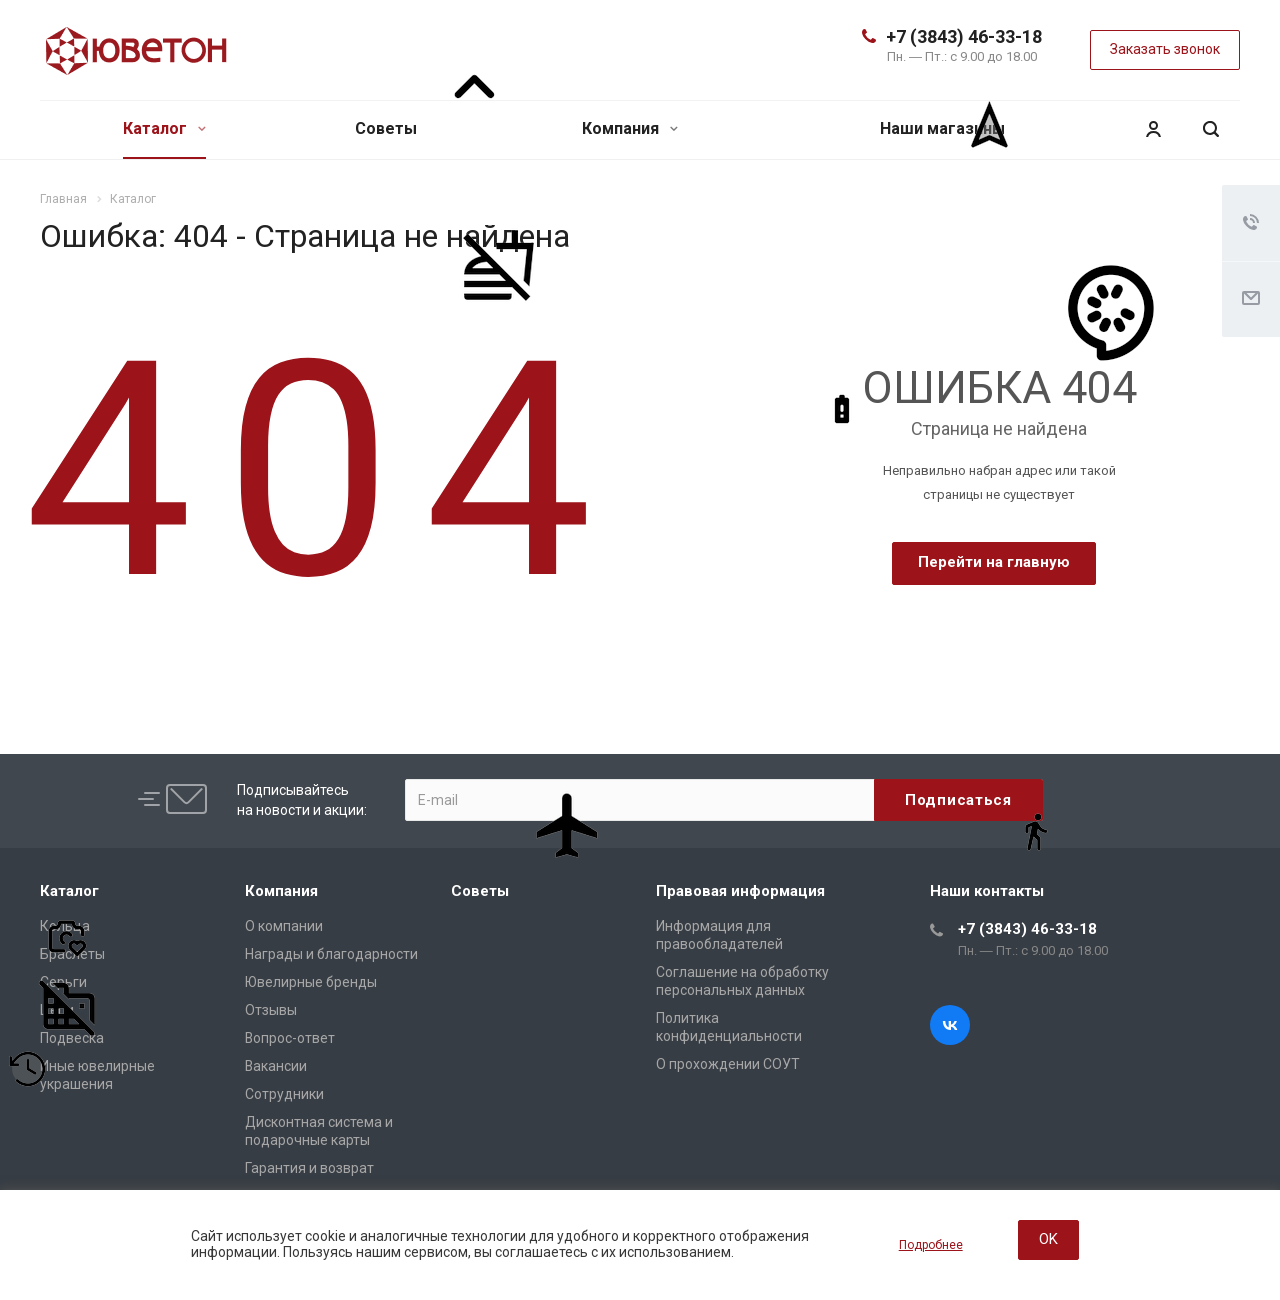 The width and height of the screenshot is (1280, 1300). What do you see at coordinates (499, 265) in the screenshot?
I see `indicates no food allowed in this area` at bounding box center [499, 265].